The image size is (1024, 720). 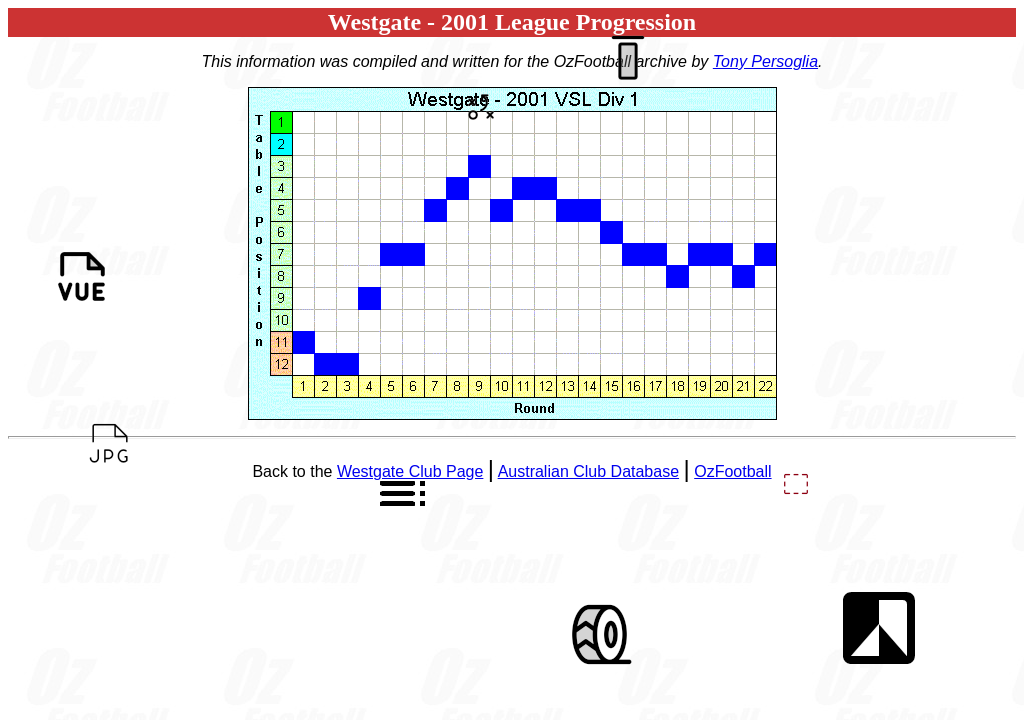 What do you see at coordinates (879, 628) in the screenshot?
I see `apply black and white filter to image` at bounding box center [879, 628].